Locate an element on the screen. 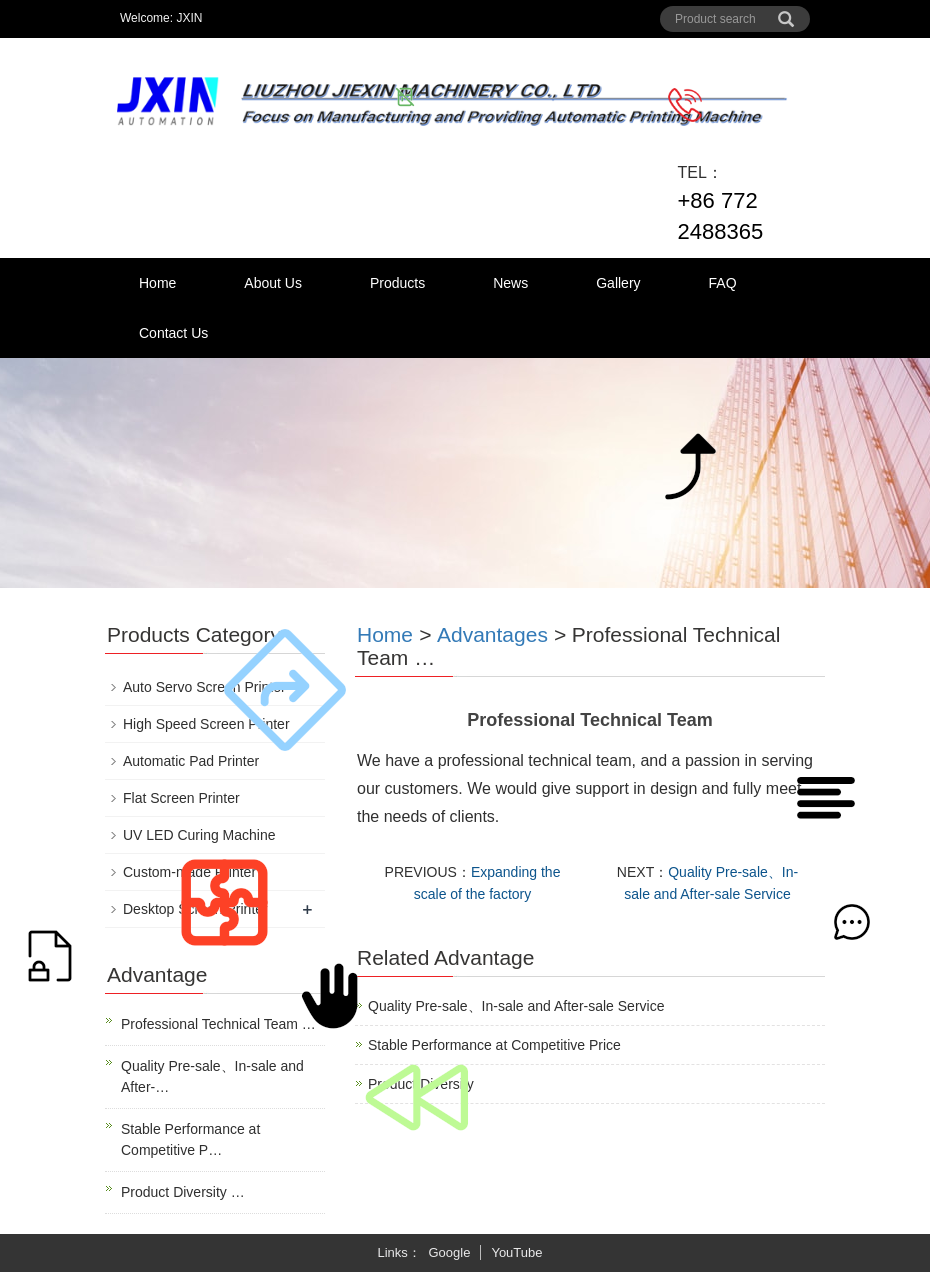  rewind media or skip backward is located at coordinates (420, 1097).